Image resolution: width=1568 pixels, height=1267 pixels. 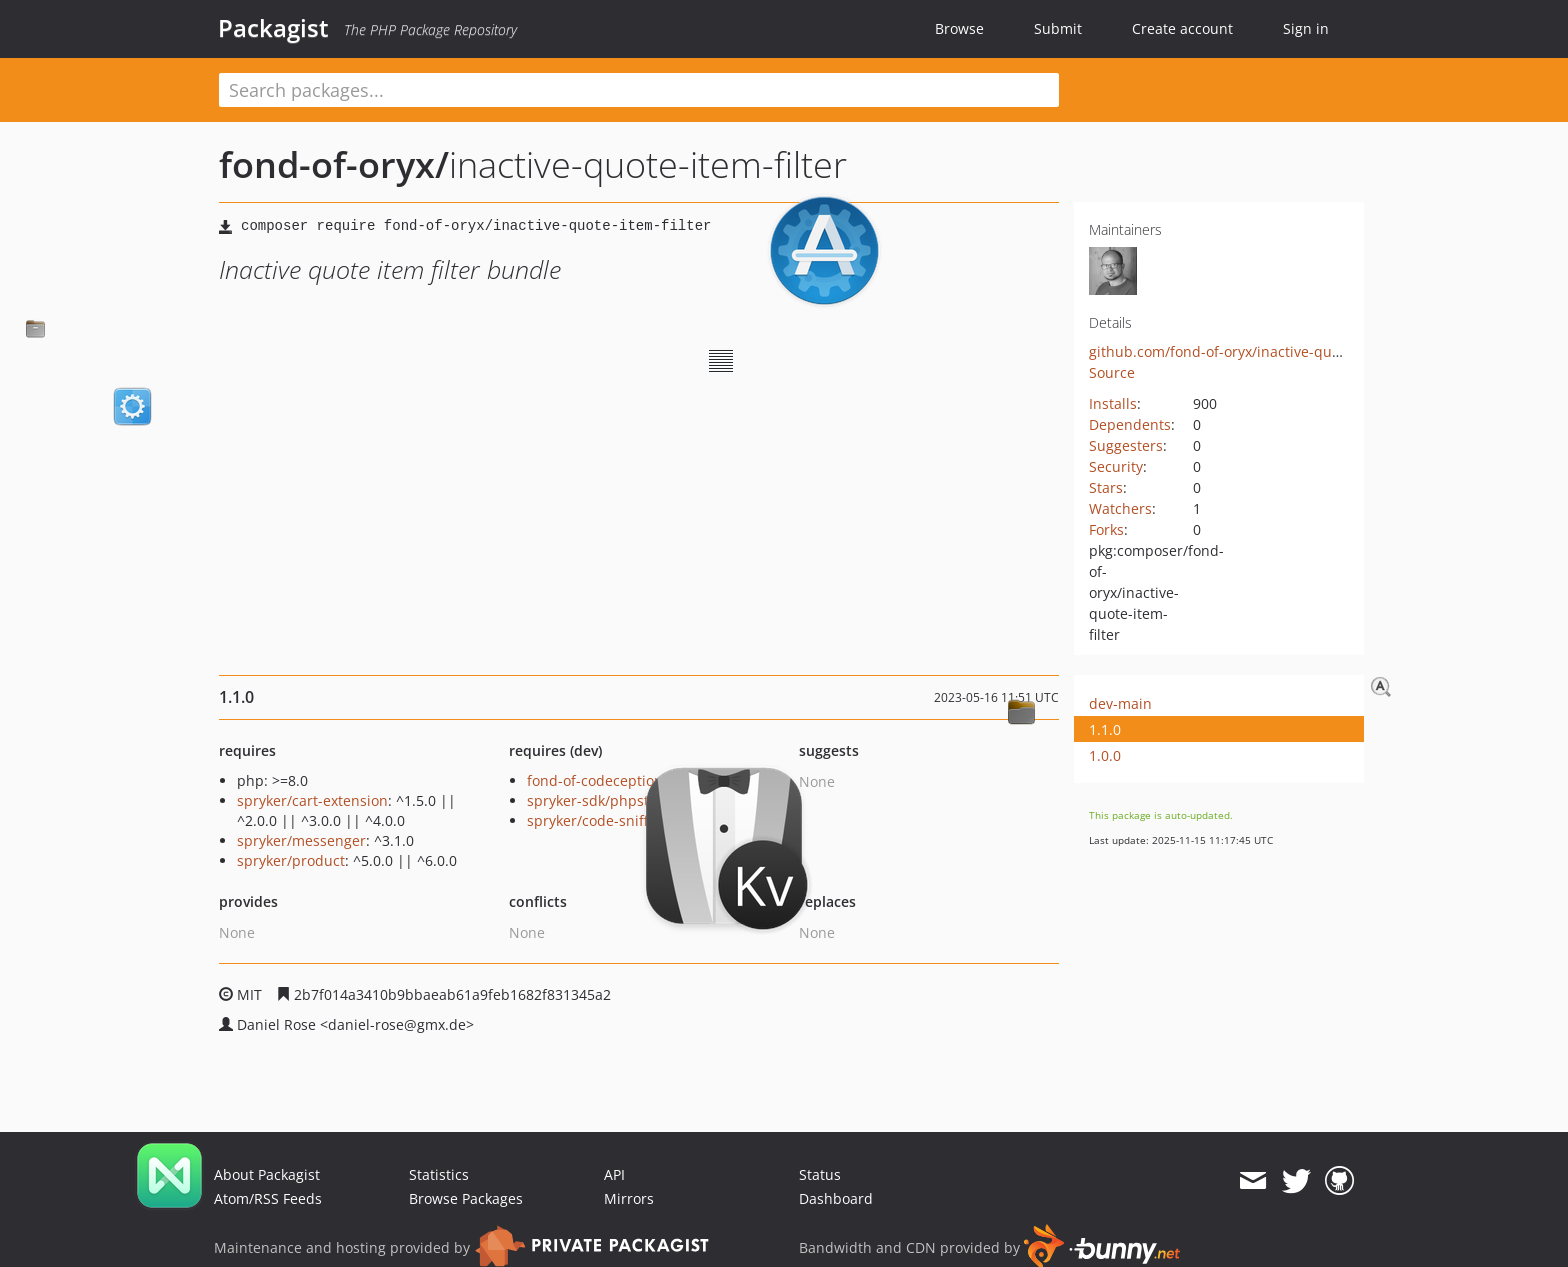 What do you see at coordinates (721, 361) in the screenshot?
I see `justify text to fill the full width` at bounding box center [721, 361].